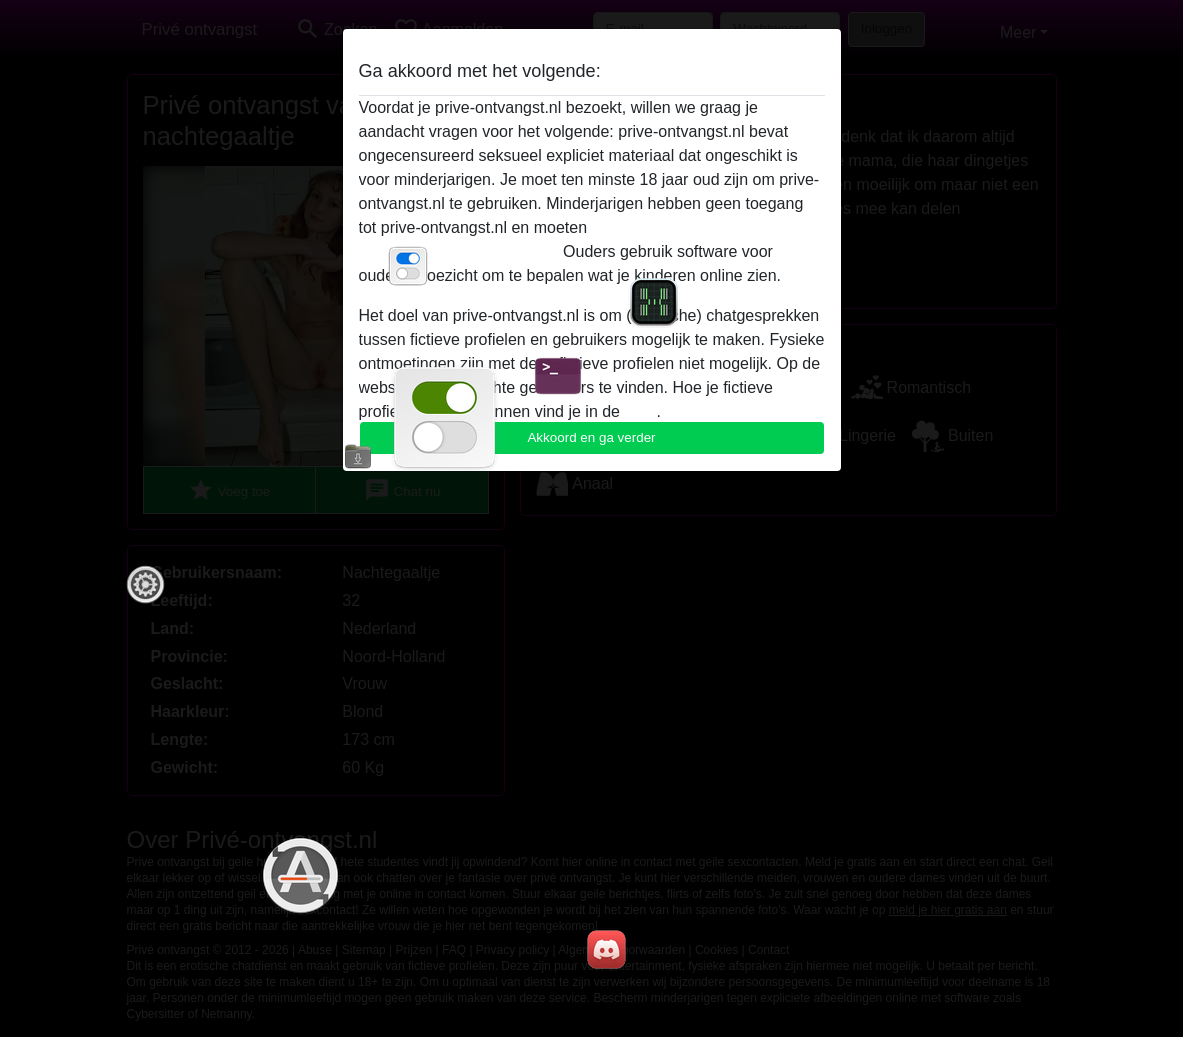 The width and height of the screenshot is (1183, 1037). What do you see at coordinates (558, 376) in the screenshot?
I see `open the terminal application` at bounding box center [558, 376].